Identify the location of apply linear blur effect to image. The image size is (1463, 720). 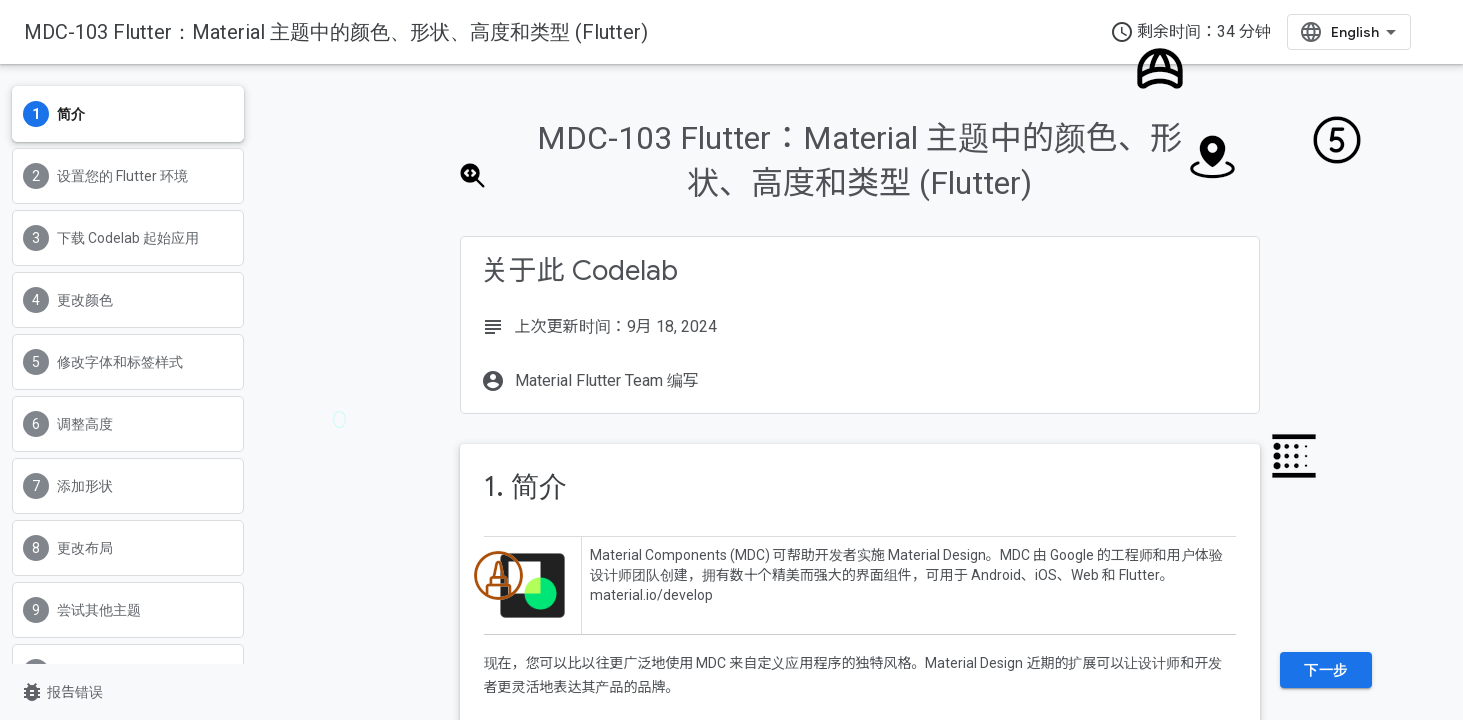
(1294, 456).